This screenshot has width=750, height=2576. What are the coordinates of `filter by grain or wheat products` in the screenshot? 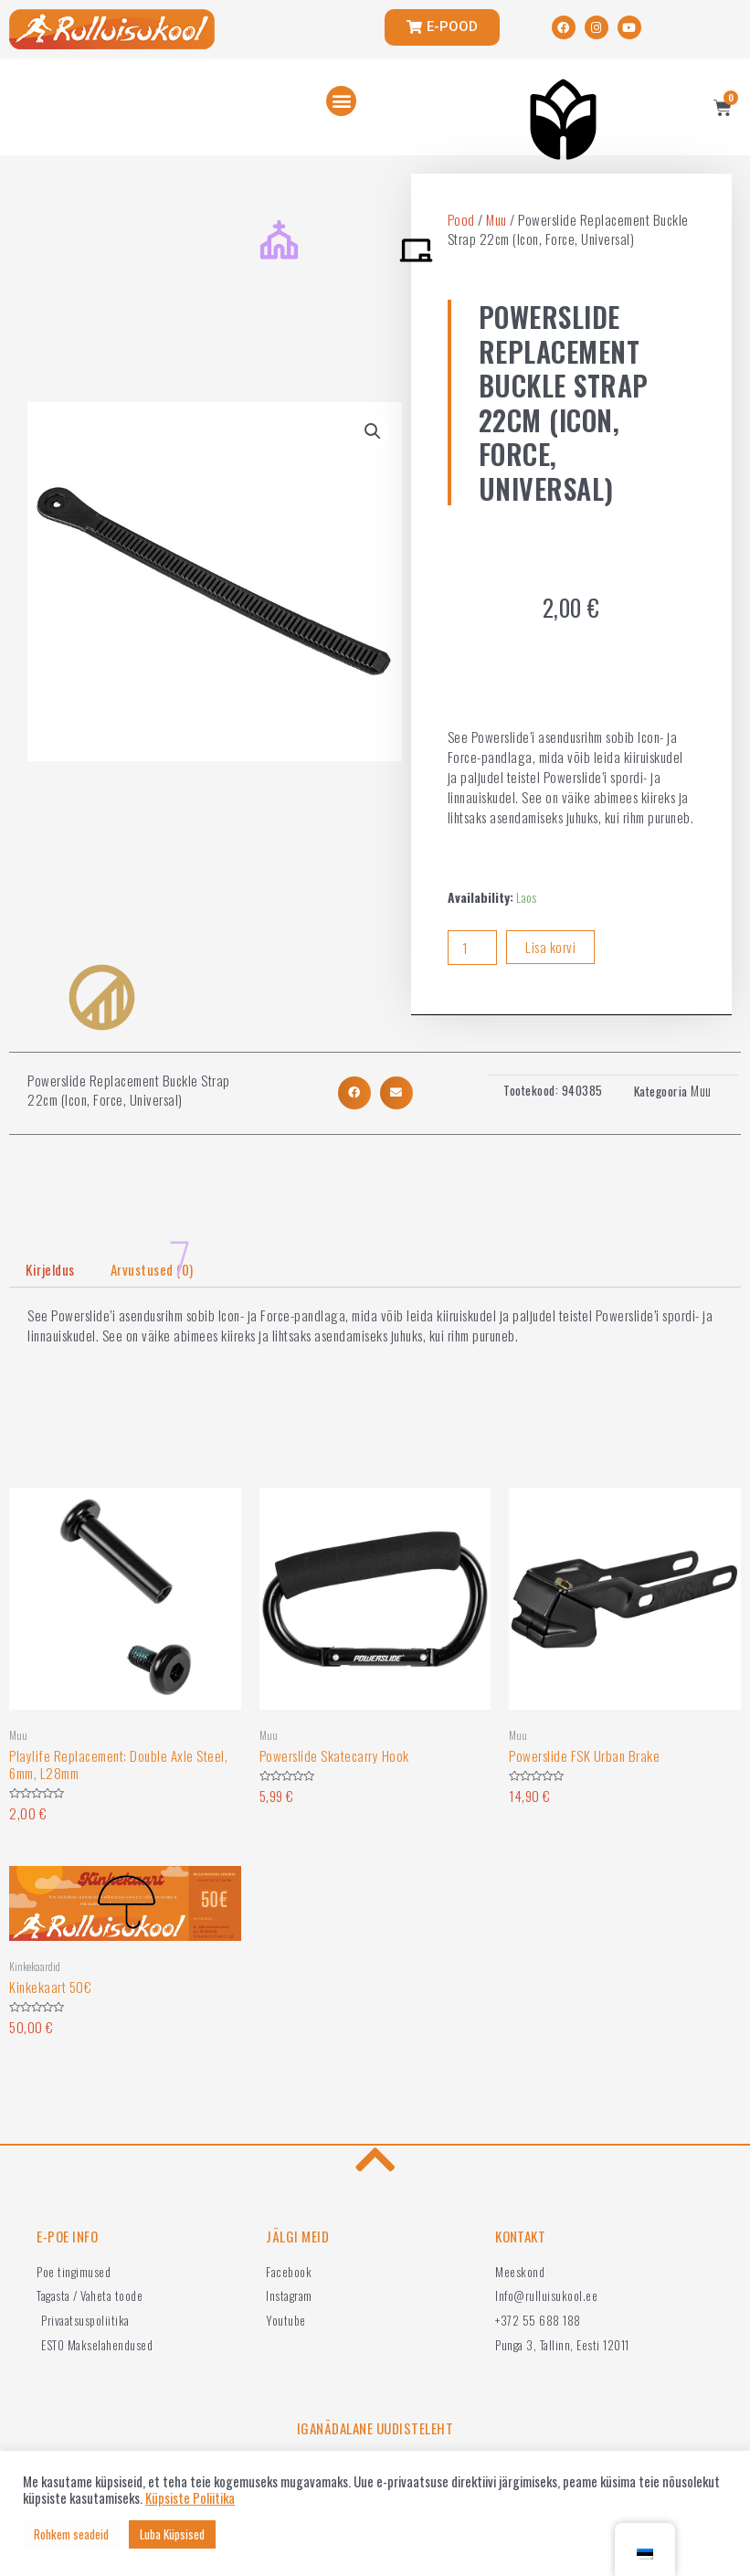 It's located at (563, 121).